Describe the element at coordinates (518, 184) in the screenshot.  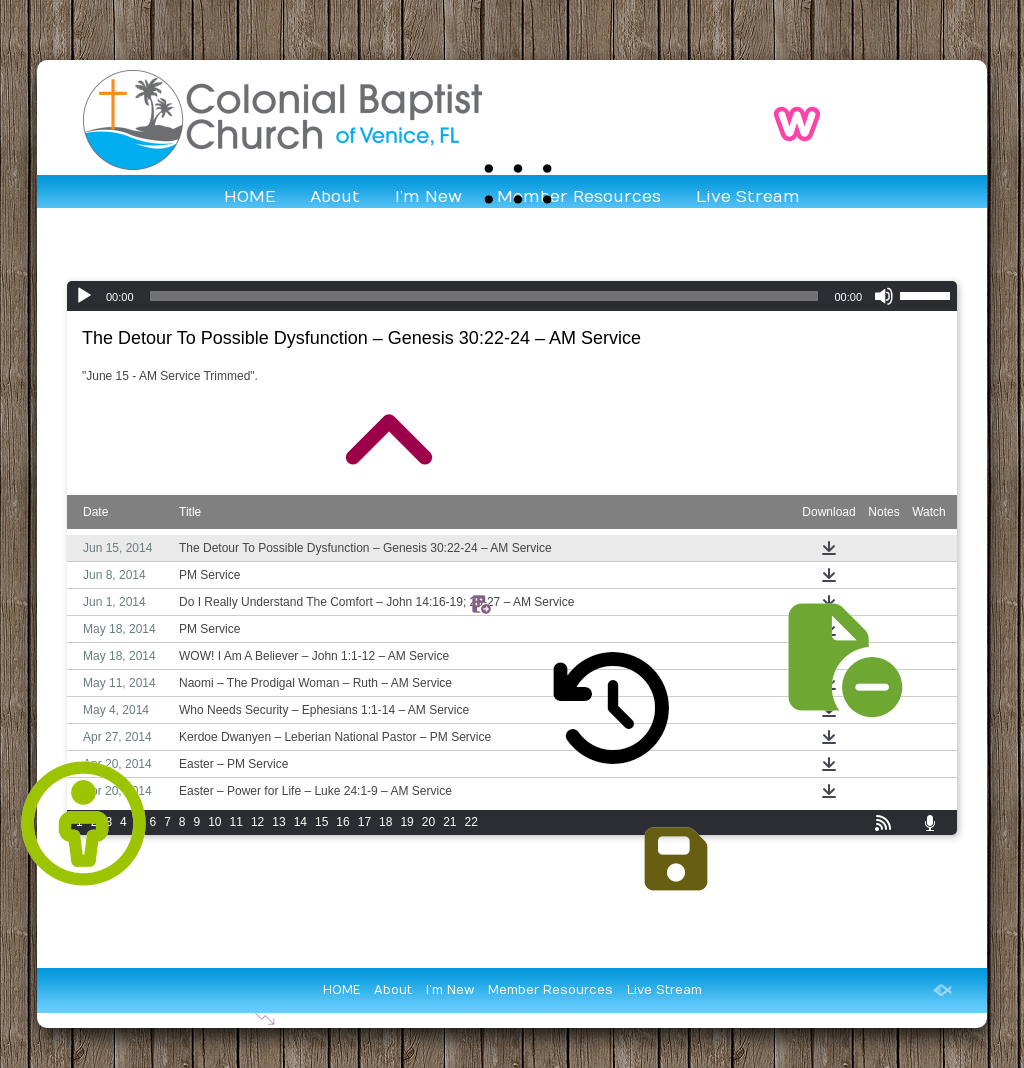
I see `drag to reorder items` at that location.